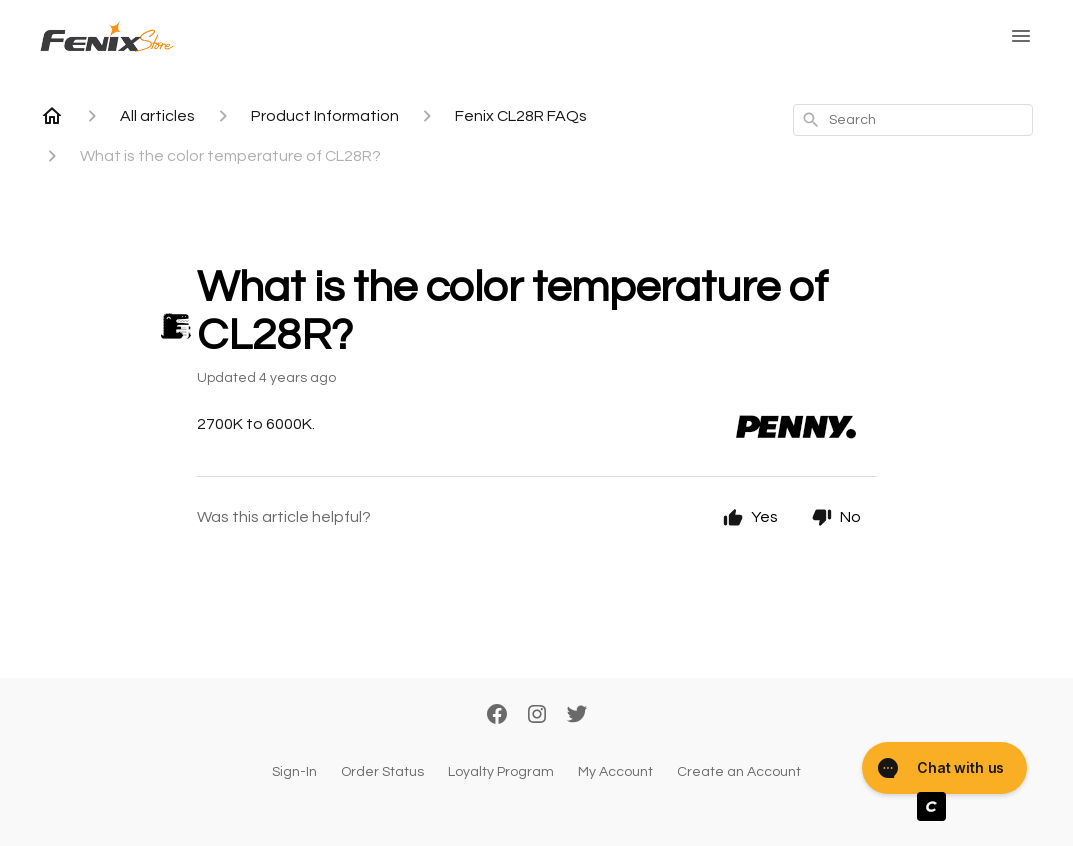  What do you see at coordinates (796, 427) in the screenshot?
I see `open the Penny app or website` at bounding box center [796, 427].